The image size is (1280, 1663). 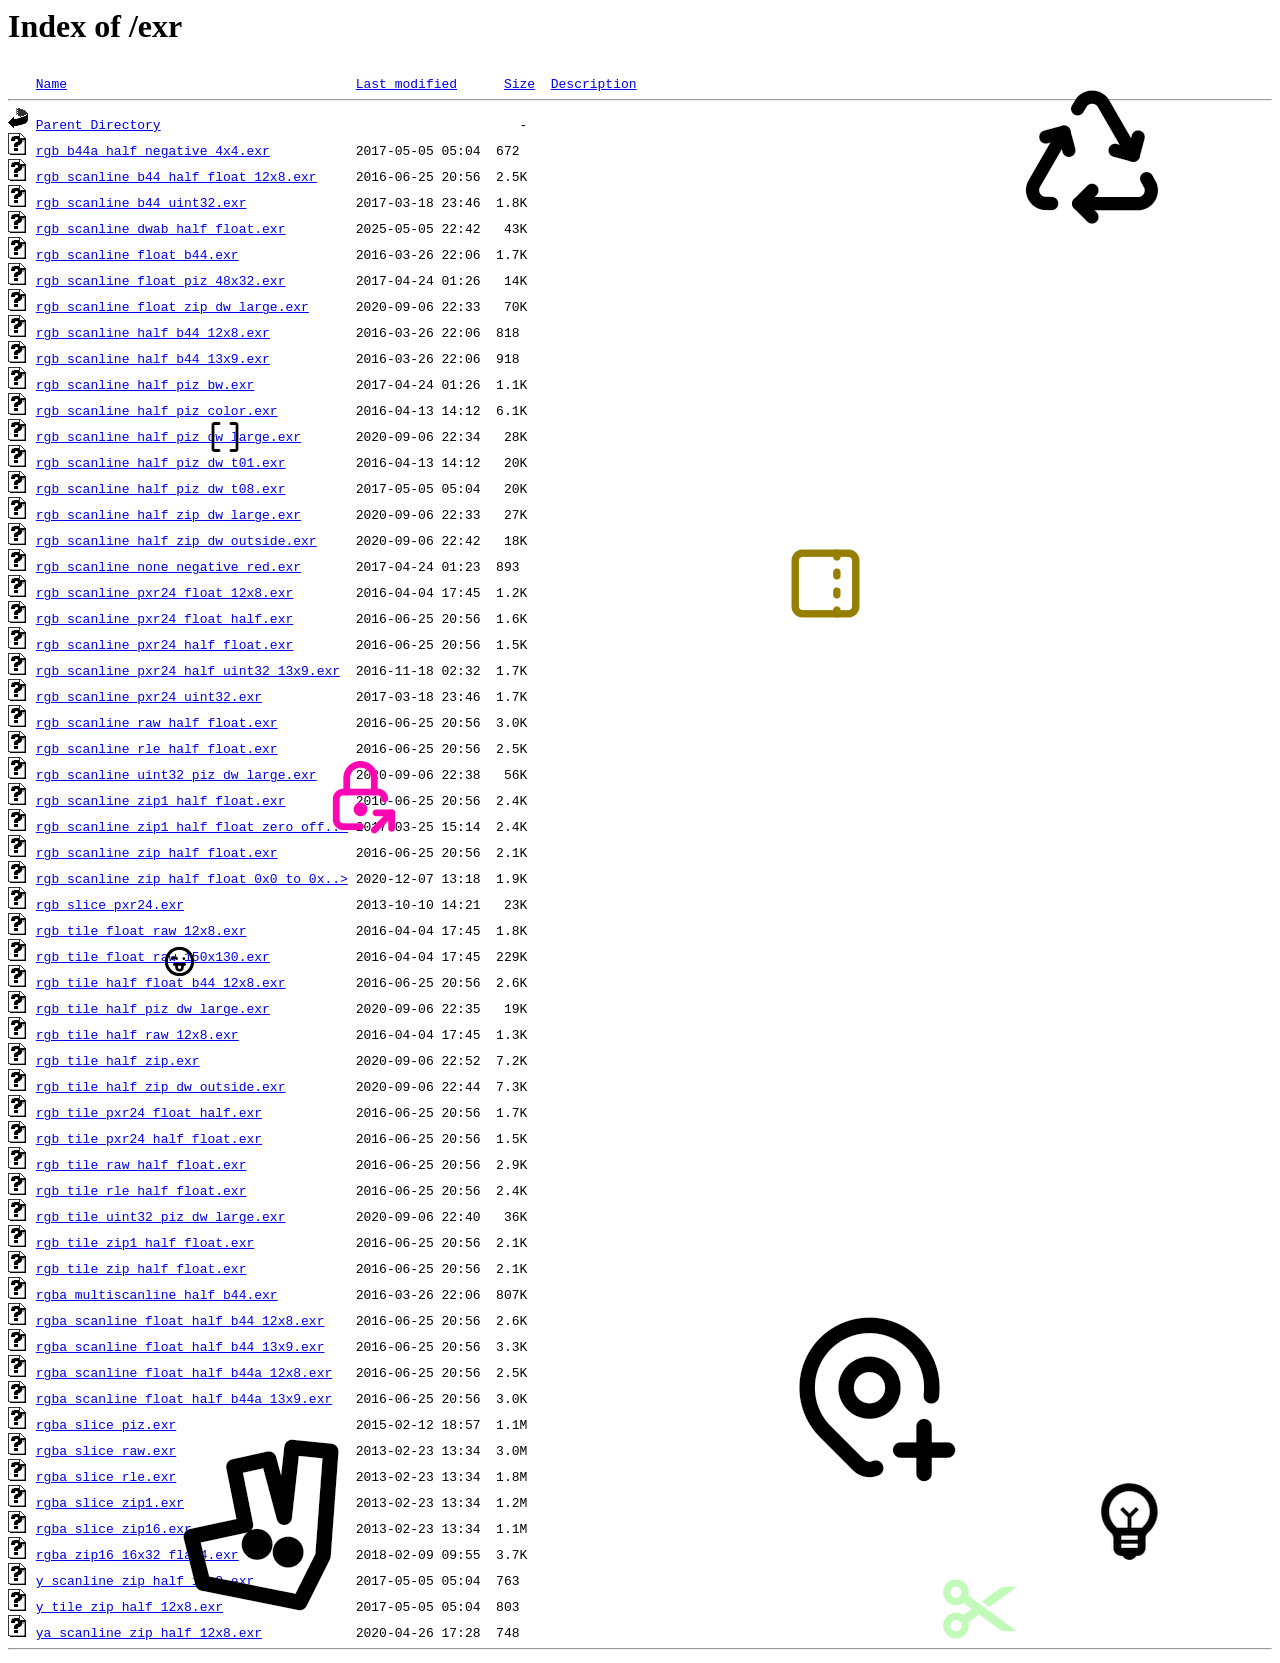 What do you see at coordinates (869, 1395) in the screenshot?
I see `add a new location pin` at bounding box center [869, 1395].